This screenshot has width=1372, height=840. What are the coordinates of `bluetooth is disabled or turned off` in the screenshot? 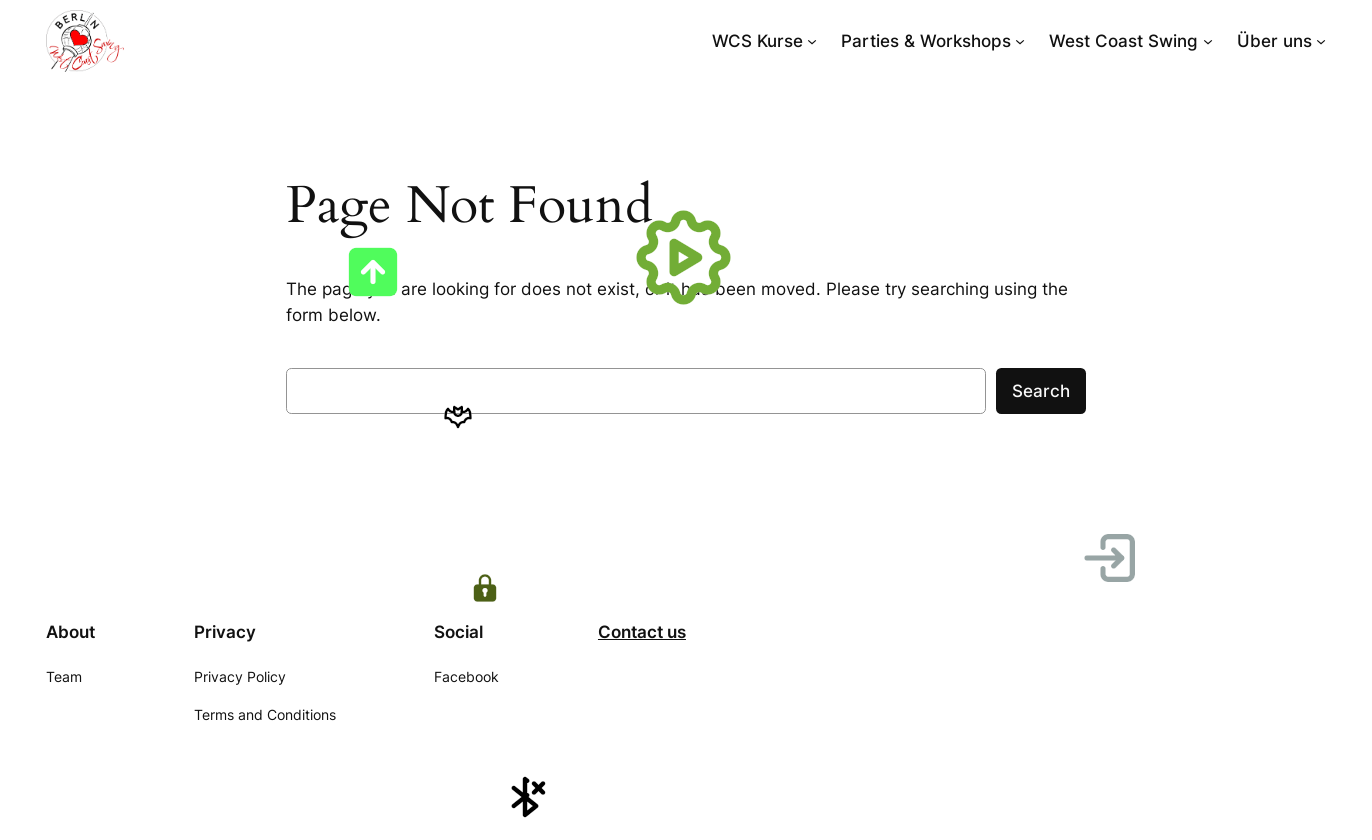 It's located at (525, 797).